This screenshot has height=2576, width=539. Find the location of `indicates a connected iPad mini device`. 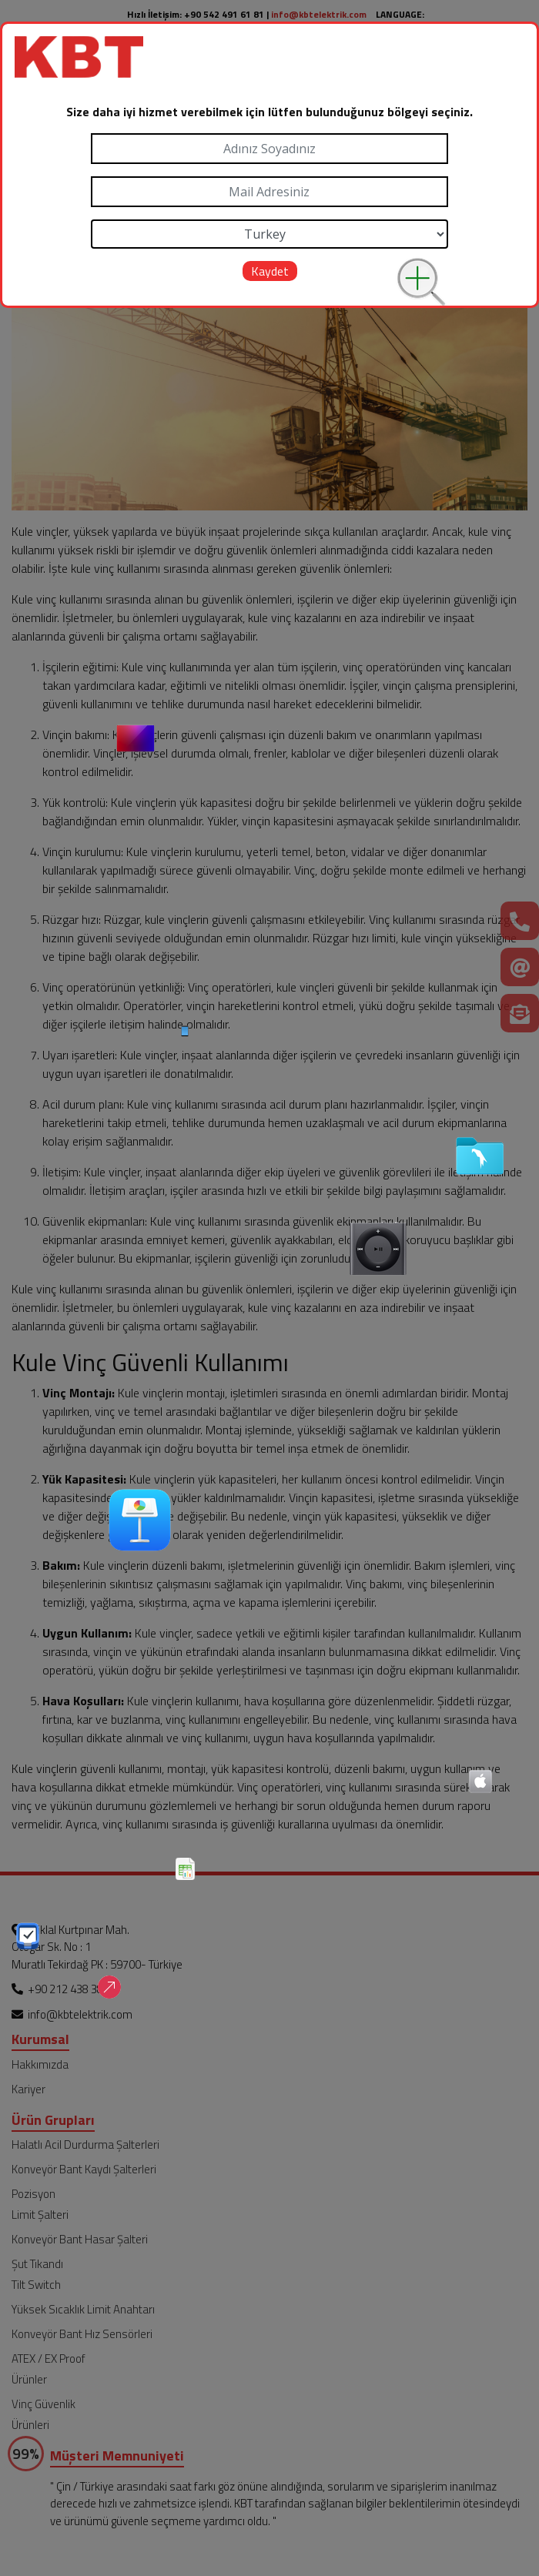

indicates a connected iPad mini device is located at coordinates (185, 1030).